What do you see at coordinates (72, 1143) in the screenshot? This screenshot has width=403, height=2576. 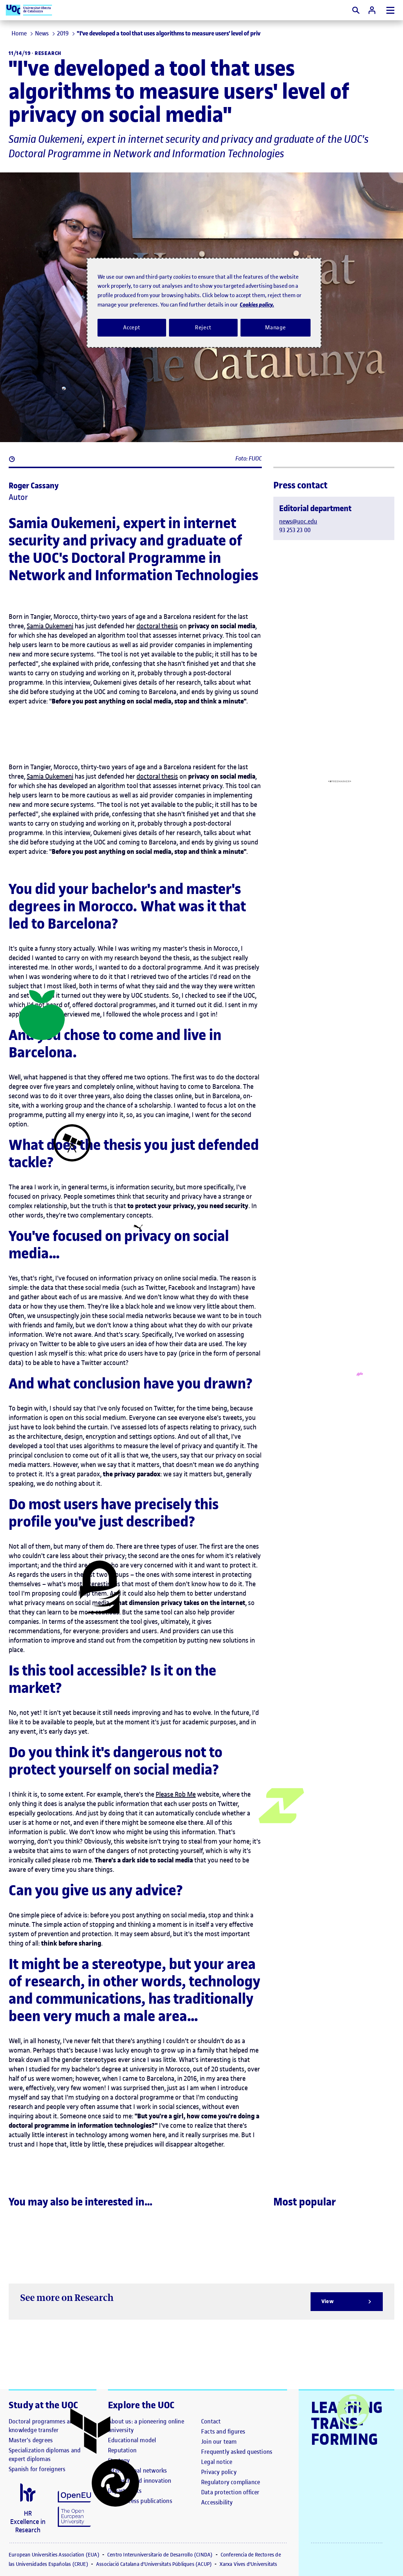 I see `WPExplorer logo - a WordPress themes and resources website` at bounding box center [72, 1143].